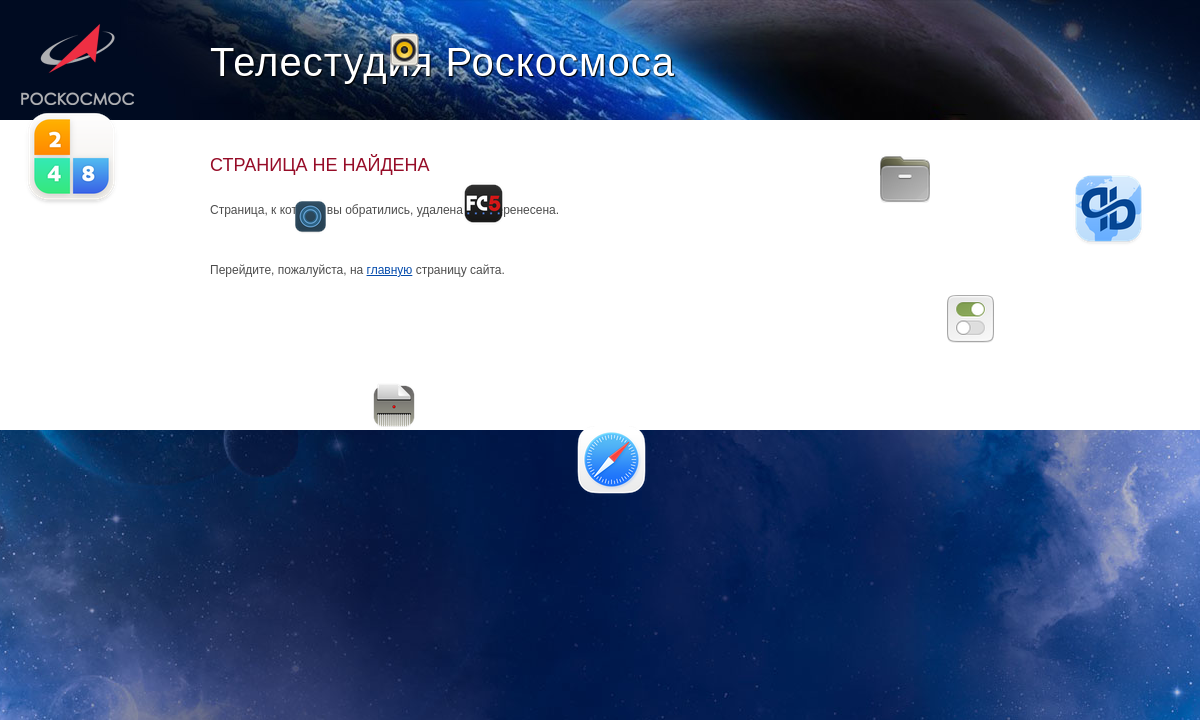  What do you see at coordinates (394, 406) in the screenshot?
I see `open raider app for document scanning` at bounding box center [394, 406].